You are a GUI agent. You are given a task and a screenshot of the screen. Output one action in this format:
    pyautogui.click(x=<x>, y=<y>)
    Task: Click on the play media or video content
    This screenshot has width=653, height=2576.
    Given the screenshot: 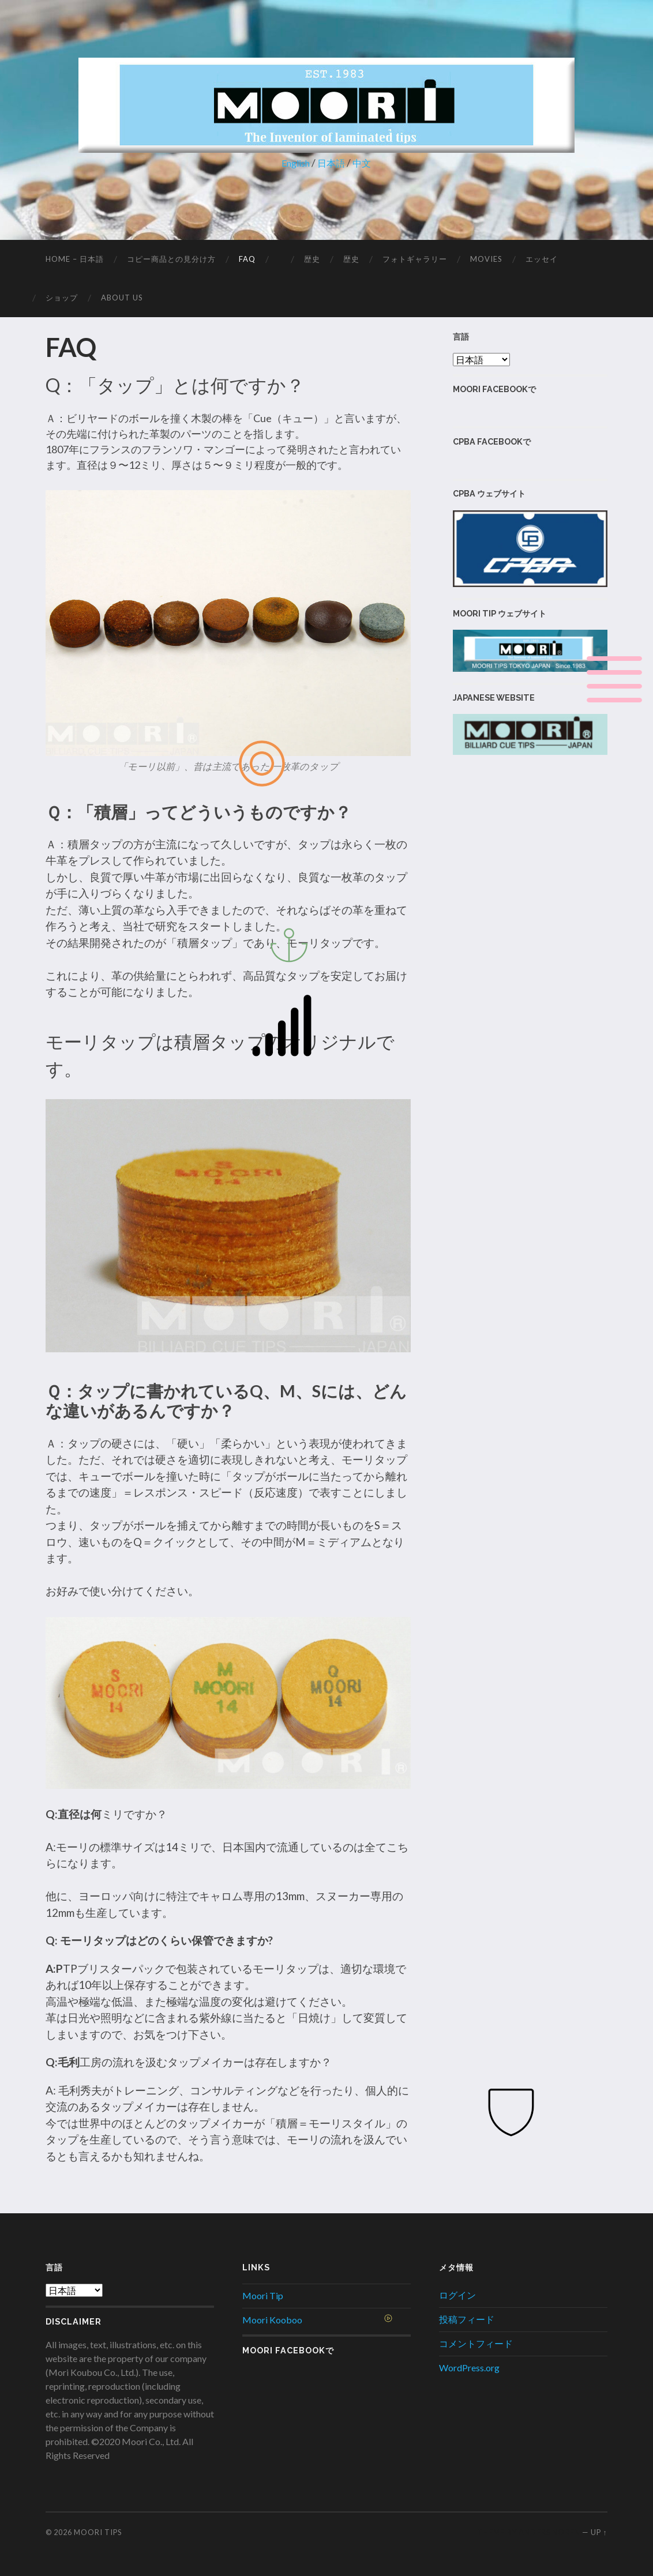 What is the action you would take?
    pyautogui.click(x=388, y=2318)
    